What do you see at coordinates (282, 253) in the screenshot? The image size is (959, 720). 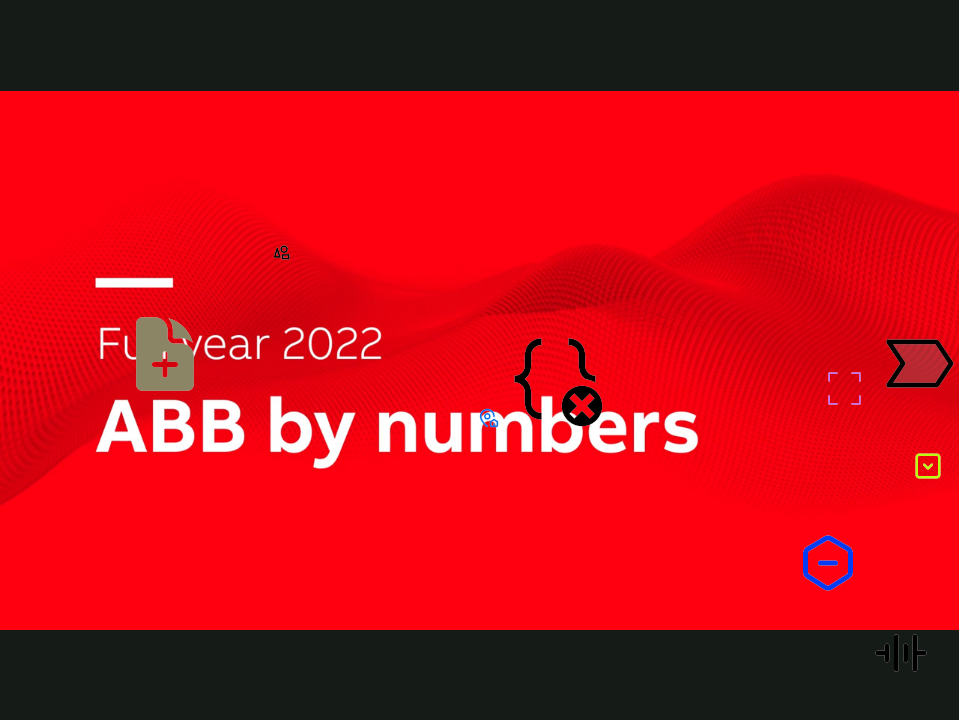 I see `access shape tools or drawing options` at bounding box center [282, 253].